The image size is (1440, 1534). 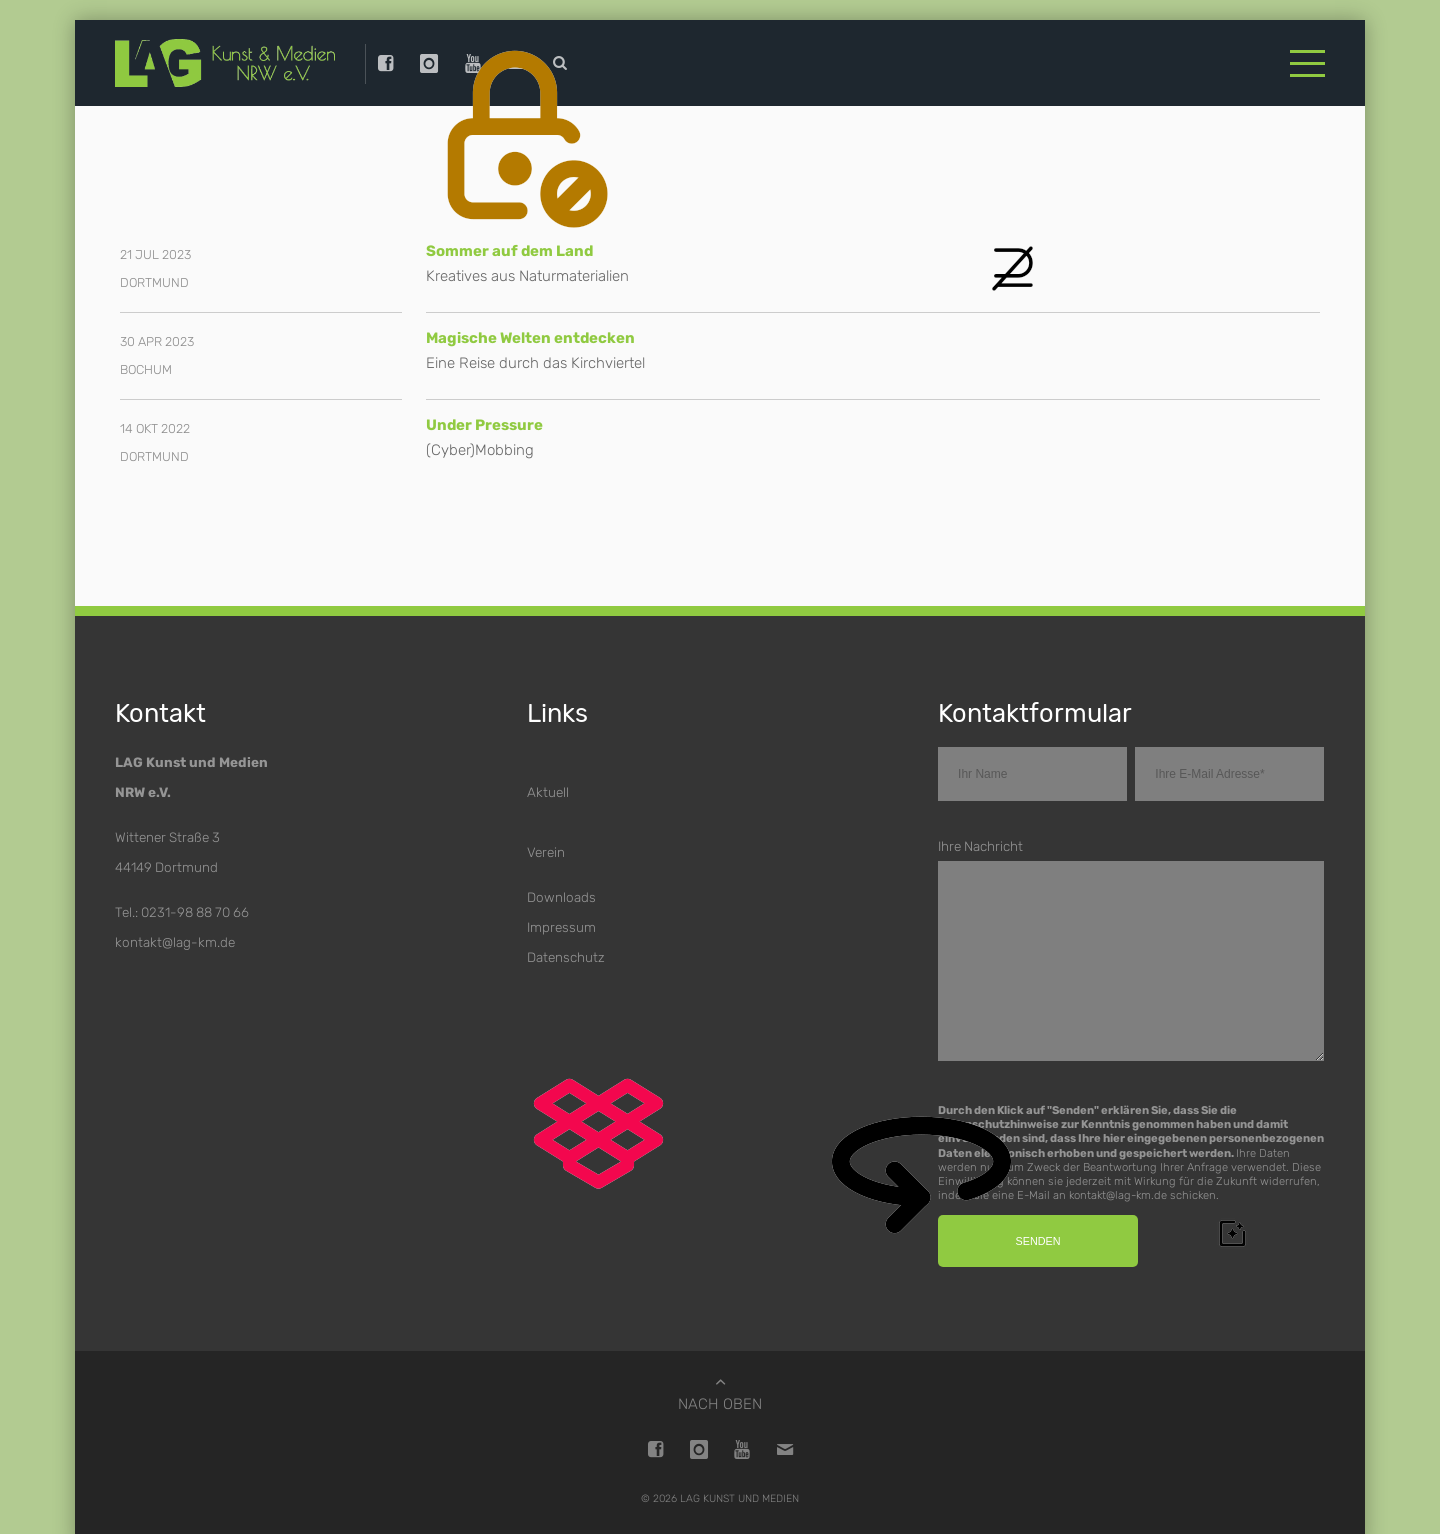 I want to click on apply filters or effects to a photo, so click(x=1232, y=1233).